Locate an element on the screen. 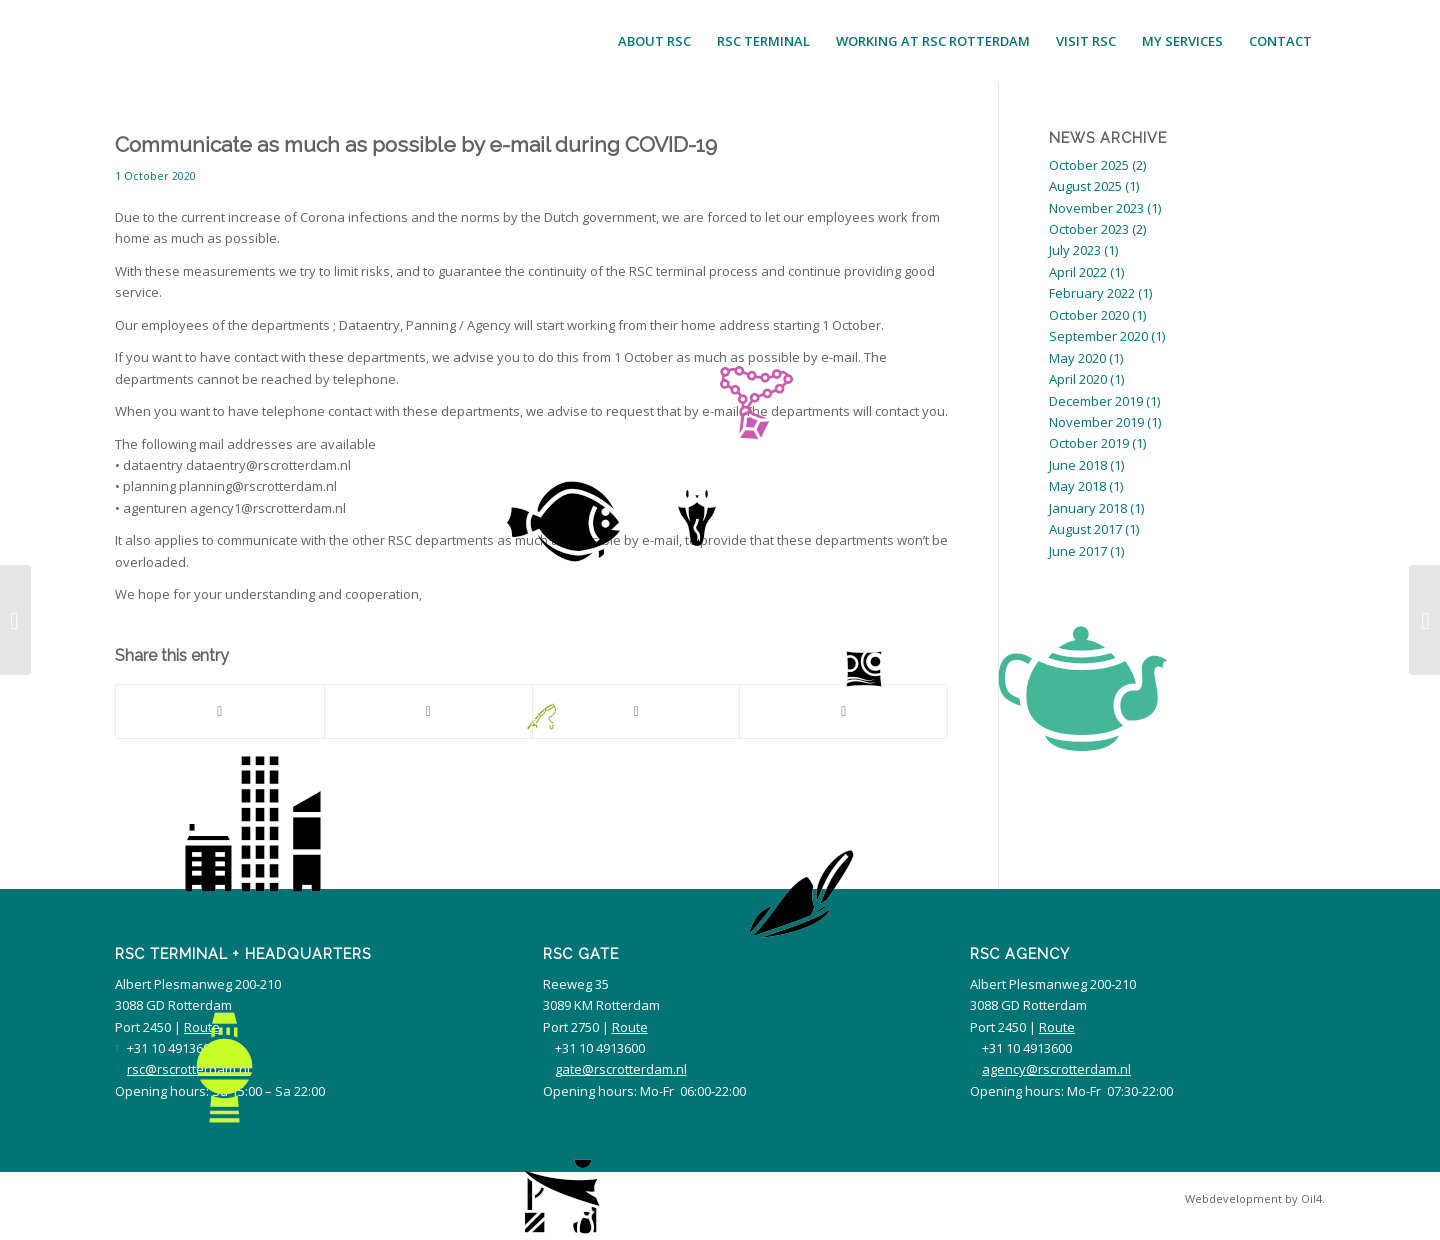  view equipped jewelry or accessories is located at coordinates (756, 402).